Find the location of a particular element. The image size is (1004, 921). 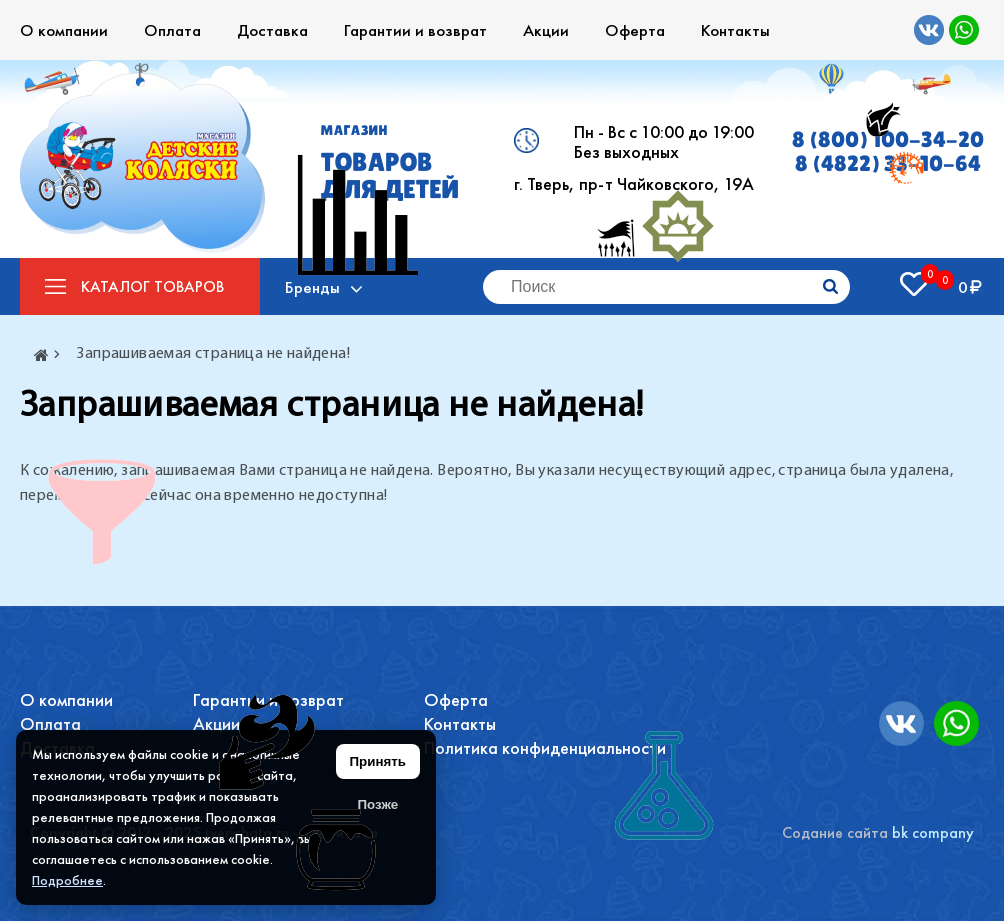

indicates a new sprout or growth stage in a farming game is located at coordinates (883, 119).